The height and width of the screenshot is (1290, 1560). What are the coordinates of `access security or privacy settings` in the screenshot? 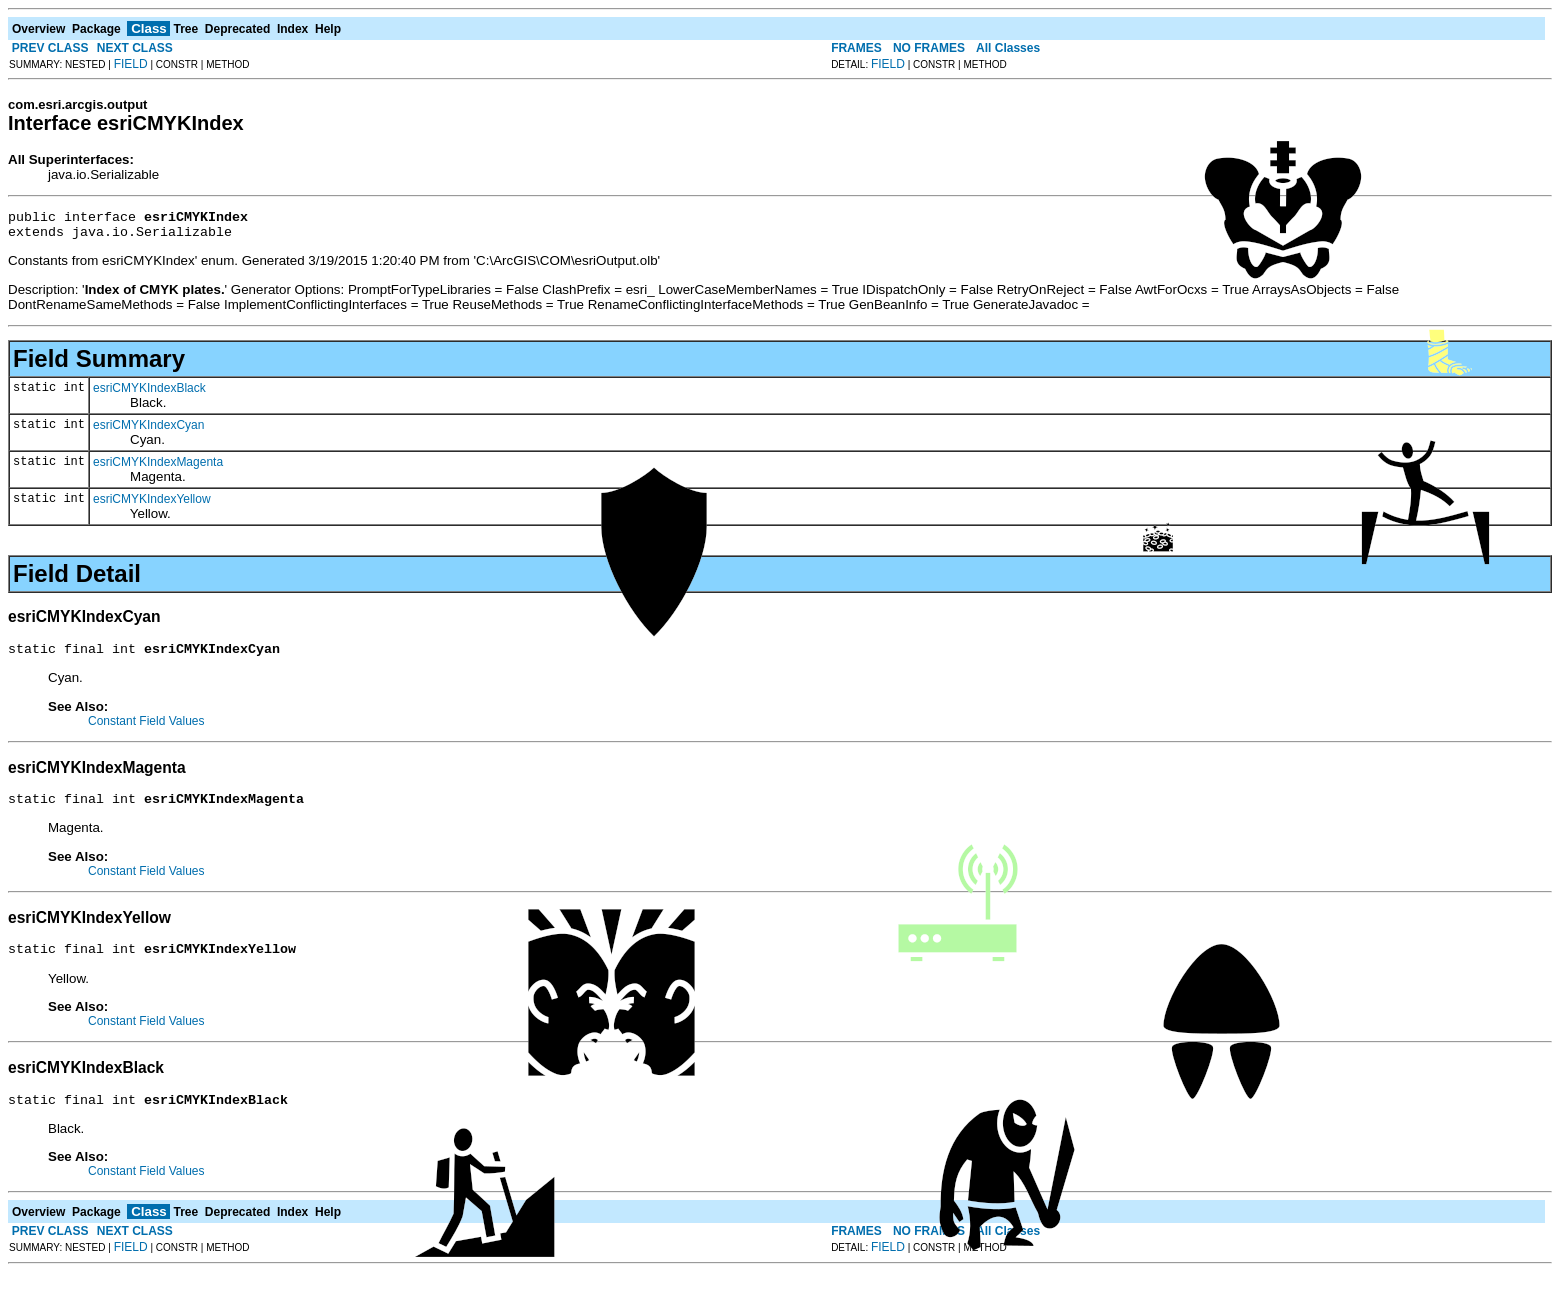 It's located at (654, 552).